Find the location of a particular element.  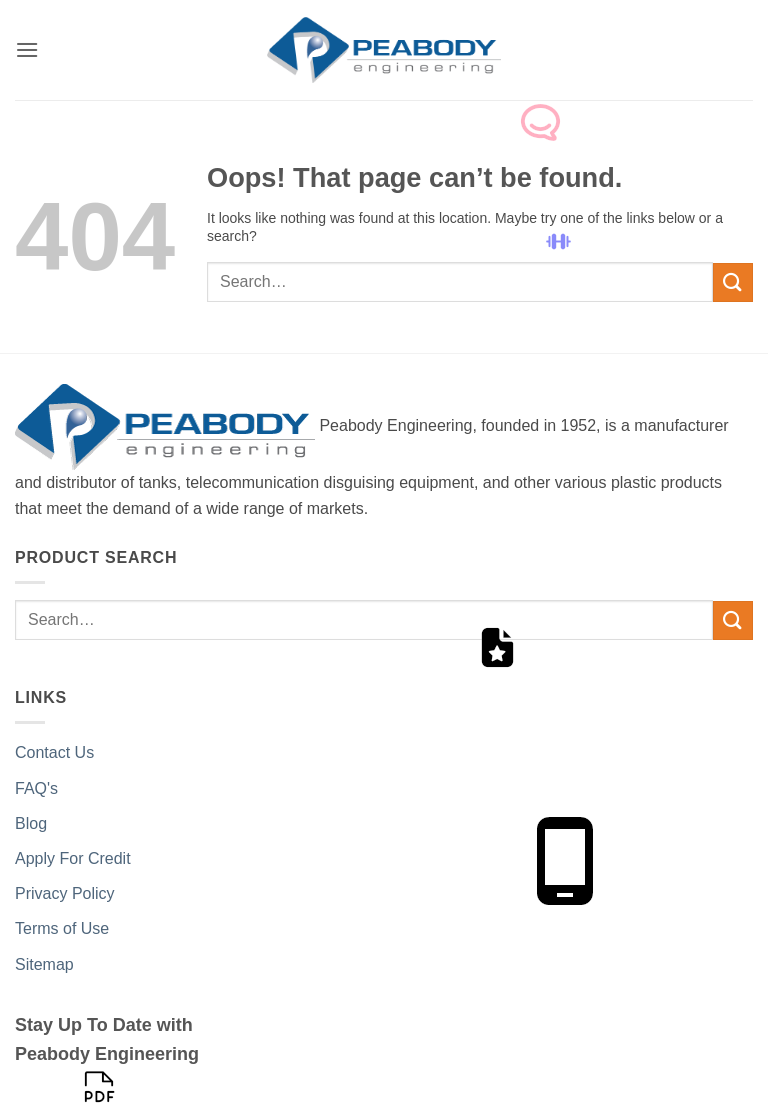

view or open a PDF document is located at coordinates (99, 1088).